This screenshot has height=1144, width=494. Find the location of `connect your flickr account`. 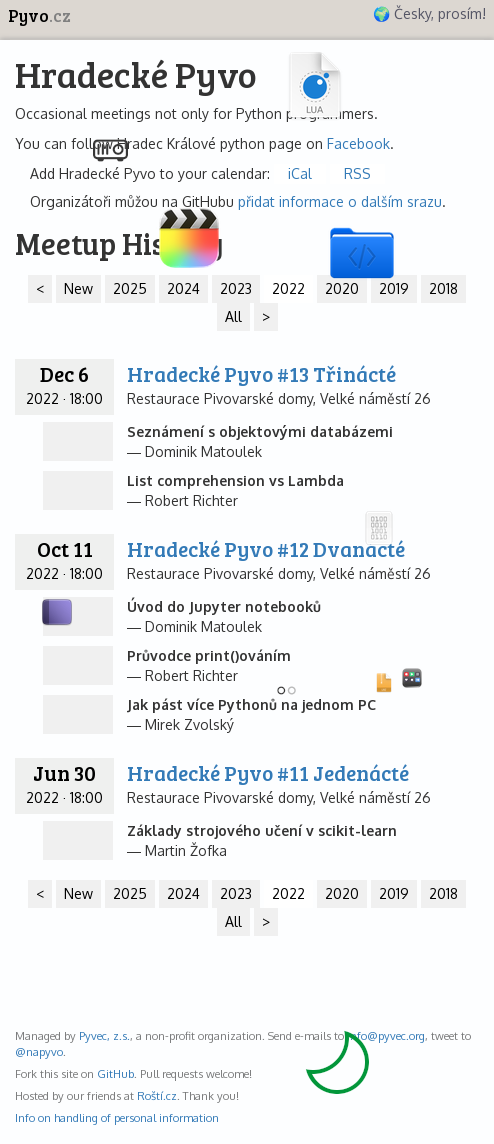

connect your flickr account is located at coordinates (286, 690).